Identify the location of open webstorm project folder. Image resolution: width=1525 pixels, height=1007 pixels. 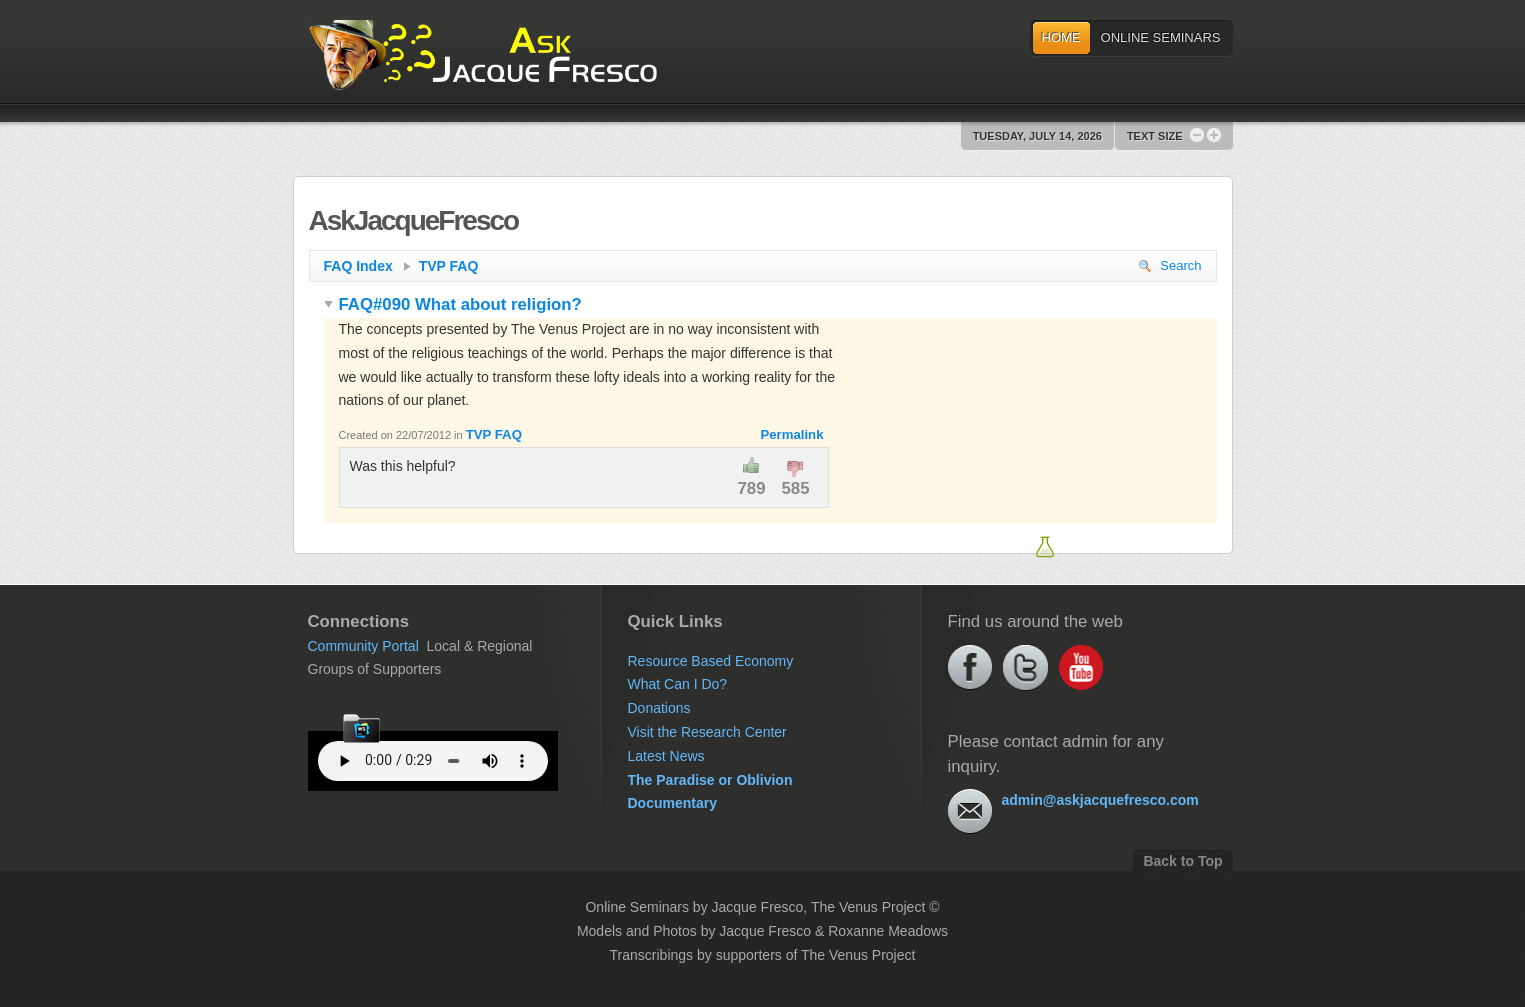
(361, 729).